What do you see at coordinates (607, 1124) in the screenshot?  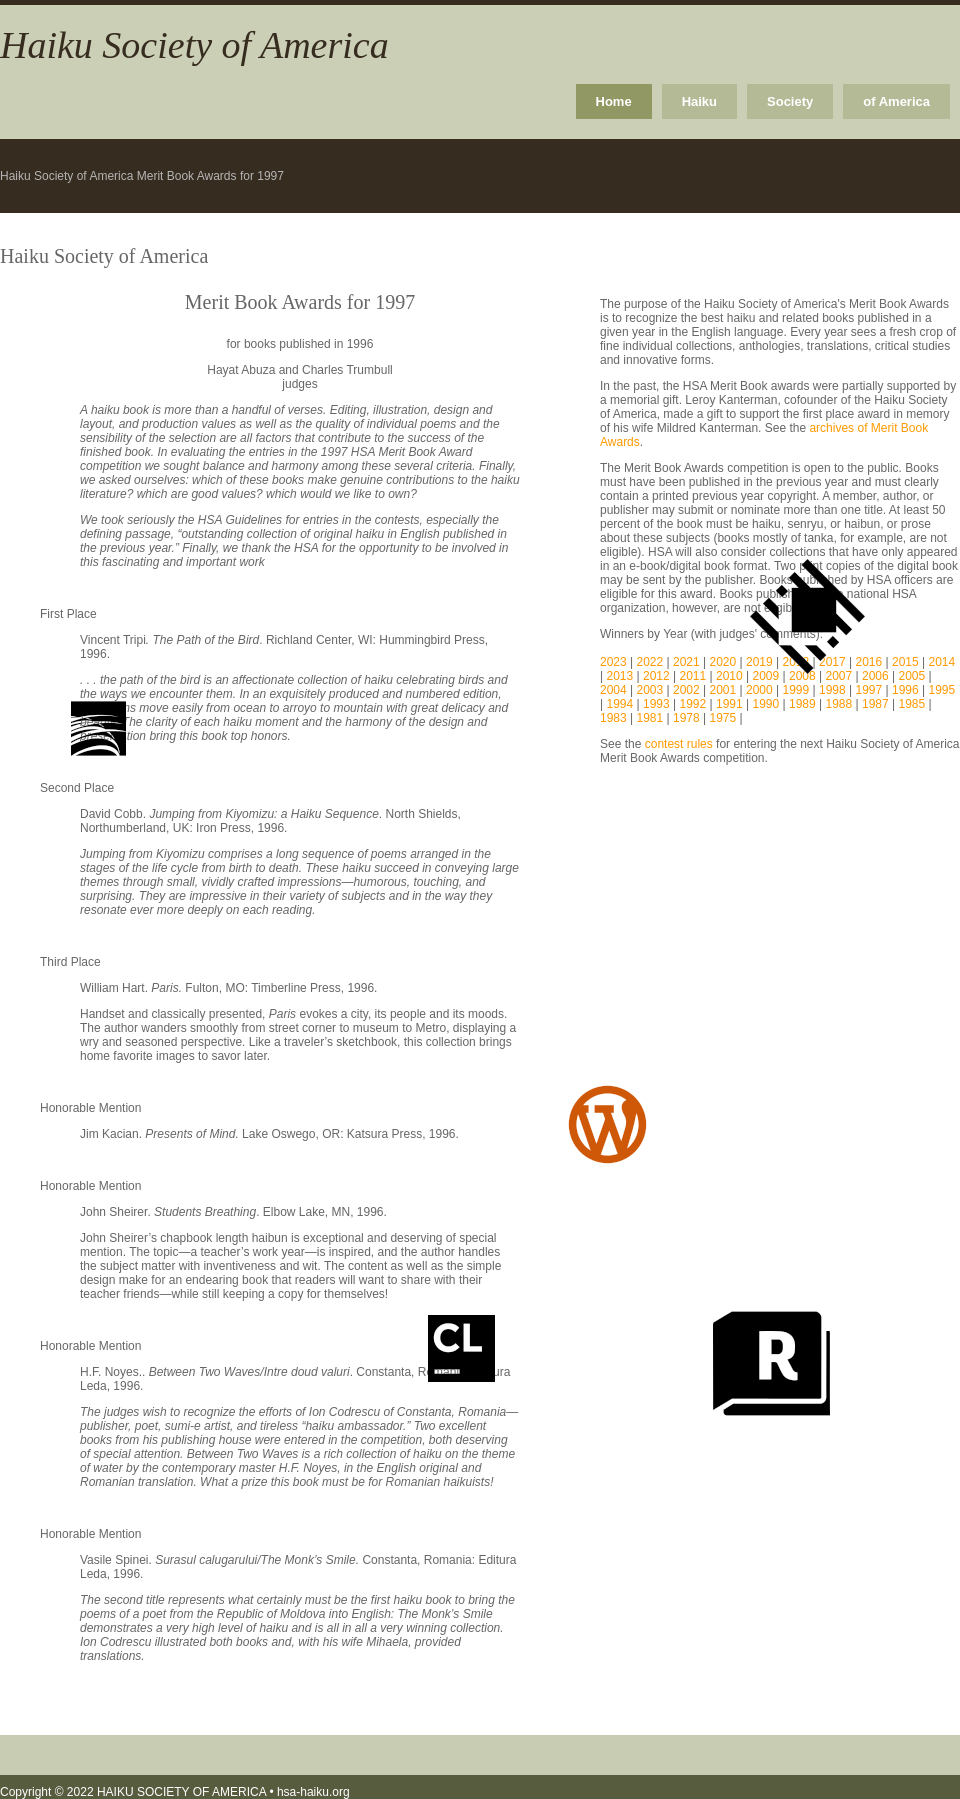 I see `link to WordPress website or blog` at bounding box center [607, 1124].